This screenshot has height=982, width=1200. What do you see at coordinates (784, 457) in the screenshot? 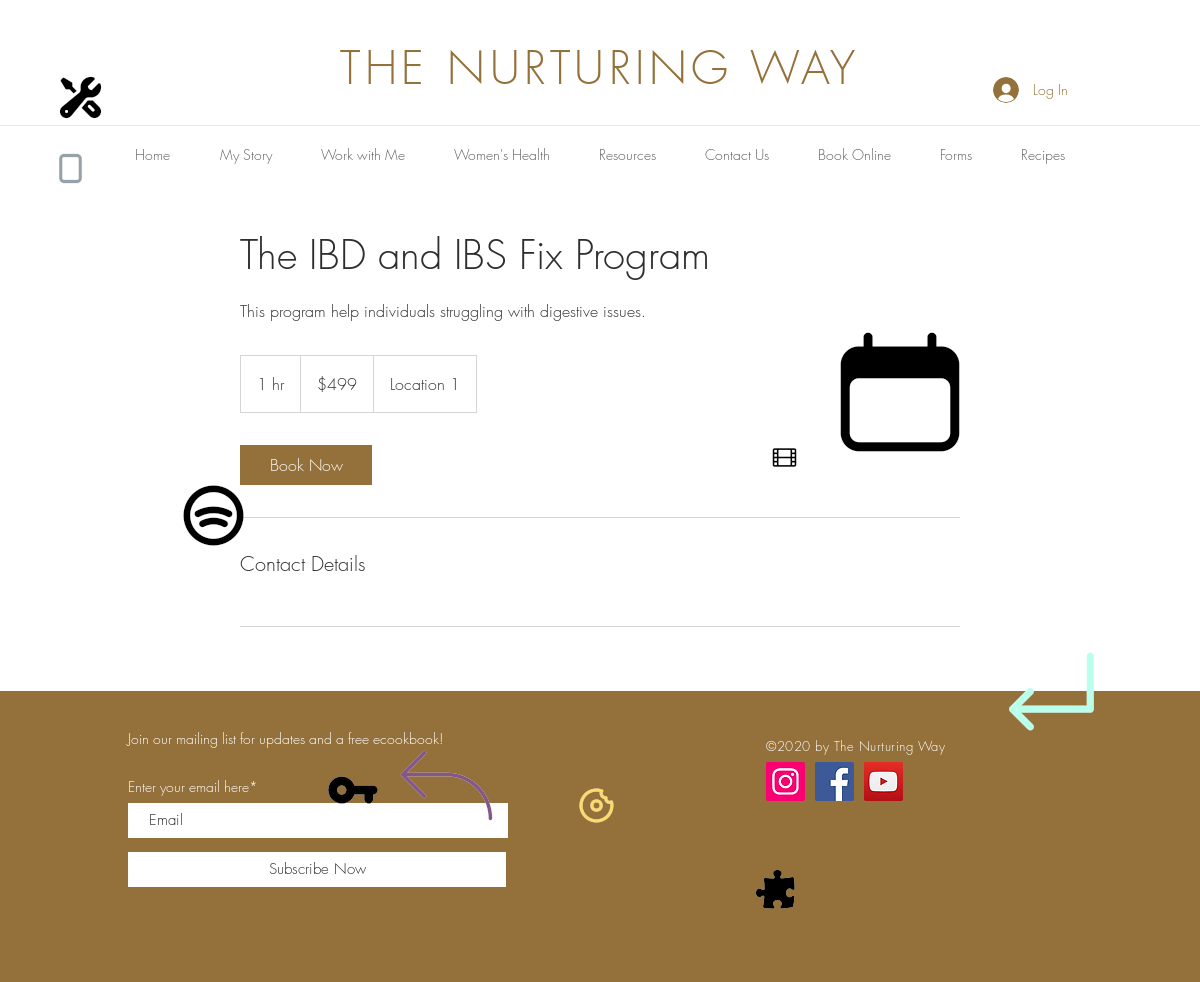
I see `view video or film content` at bounding box center [784, 457].